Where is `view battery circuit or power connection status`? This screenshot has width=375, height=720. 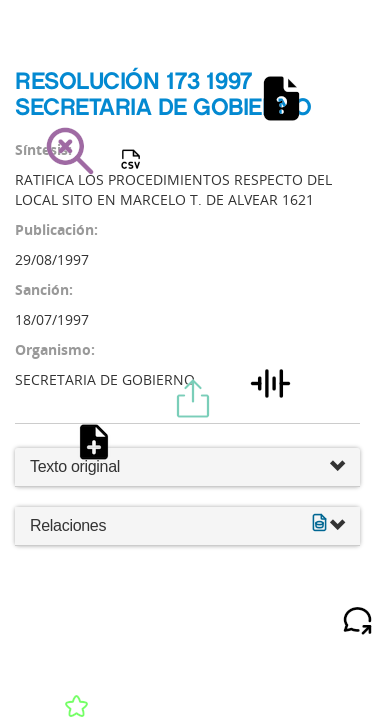
view battery circuit or power connection status is located at coordinates (270, 383).